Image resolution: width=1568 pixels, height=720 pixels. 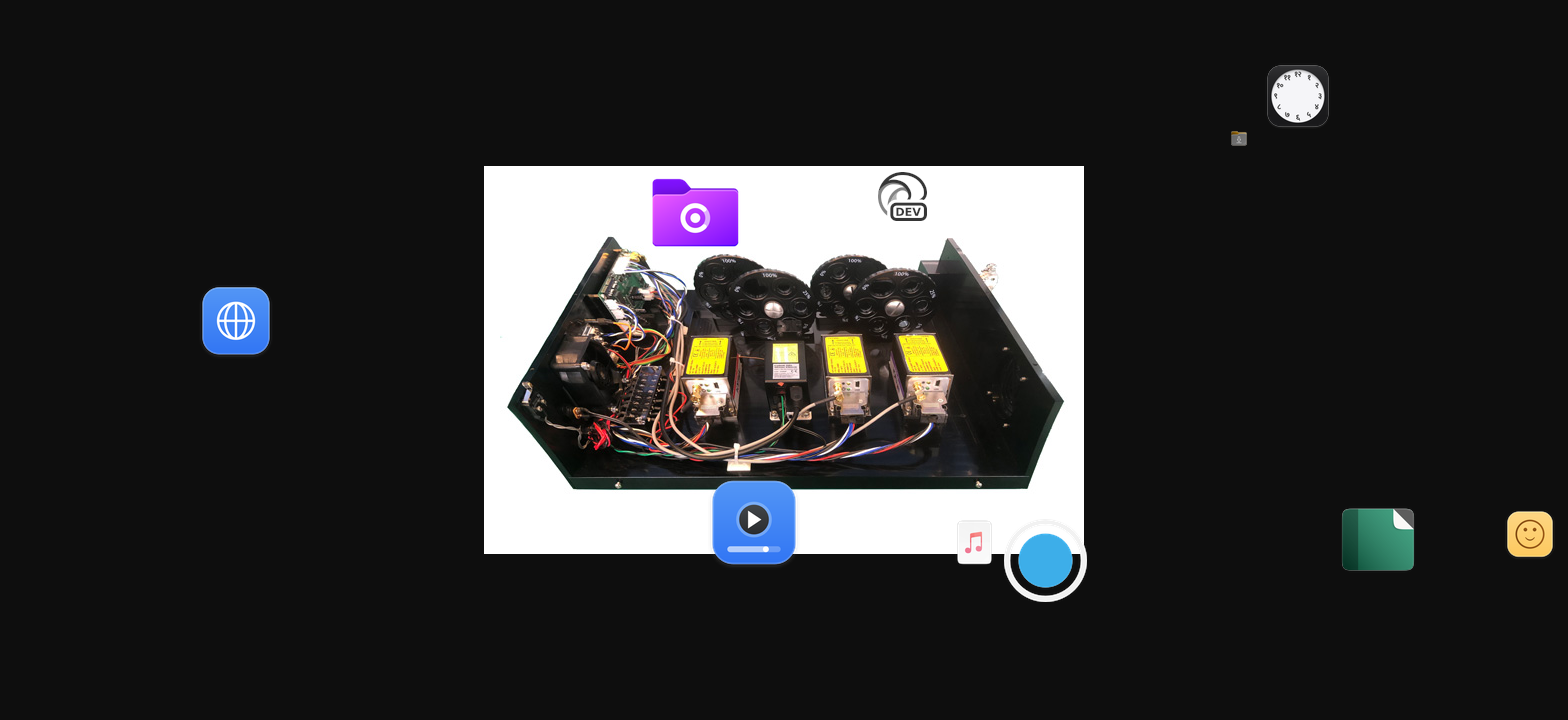 I want to click on open the clock app, so click(x=1298, y=96).